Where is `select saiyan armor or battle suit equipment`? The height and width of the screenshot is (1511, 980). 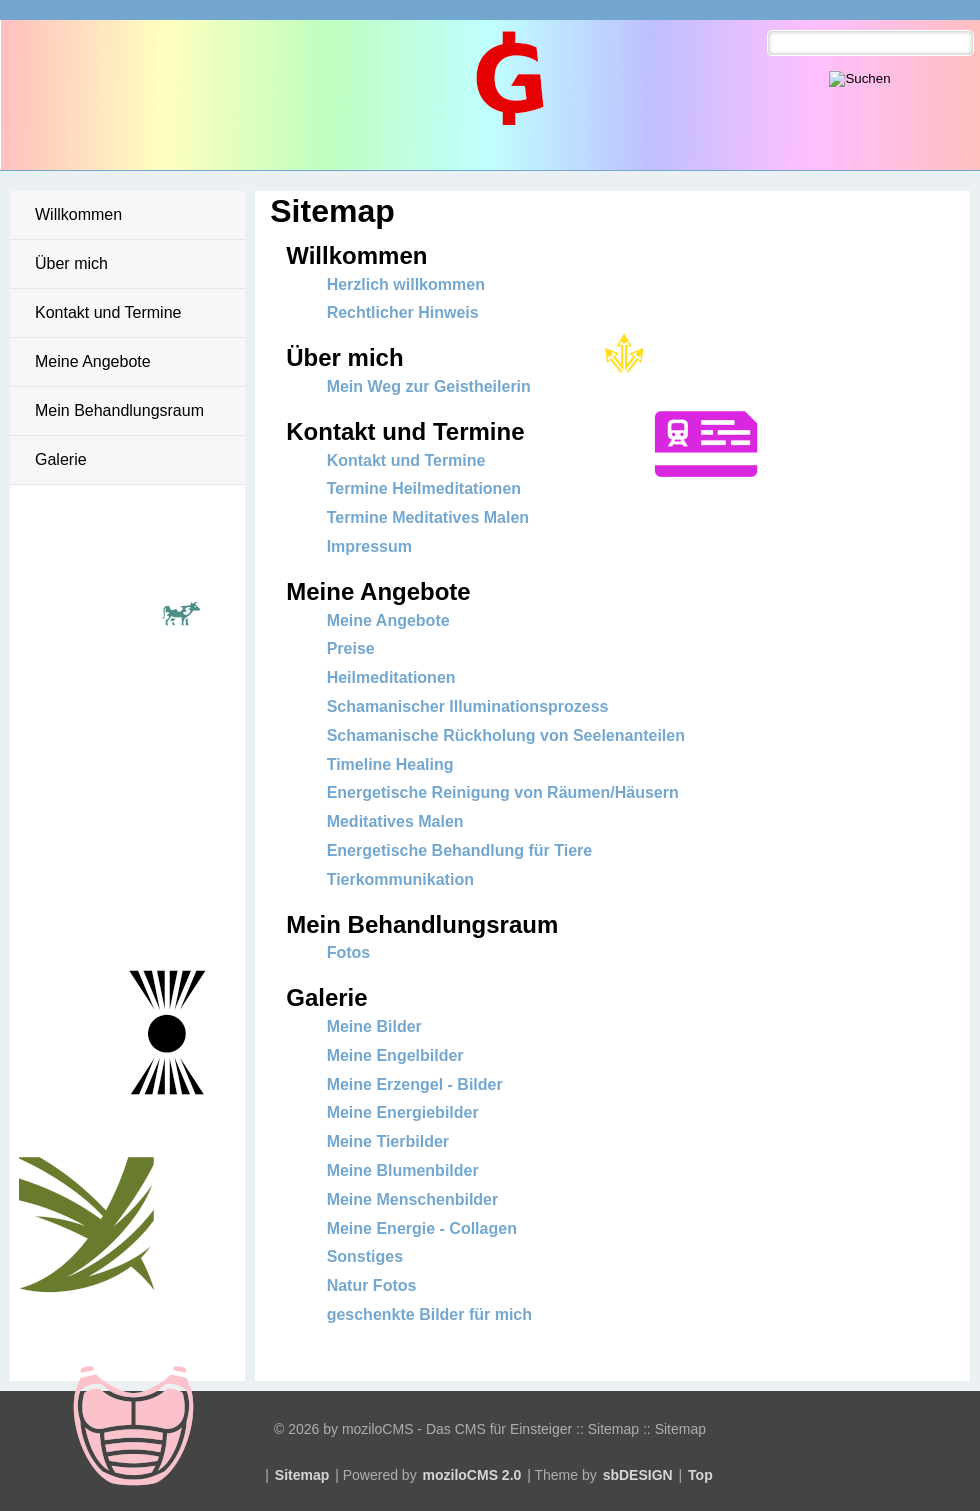 select saiyan armor or battle suit equipment is located at coordinates (133, 1423).